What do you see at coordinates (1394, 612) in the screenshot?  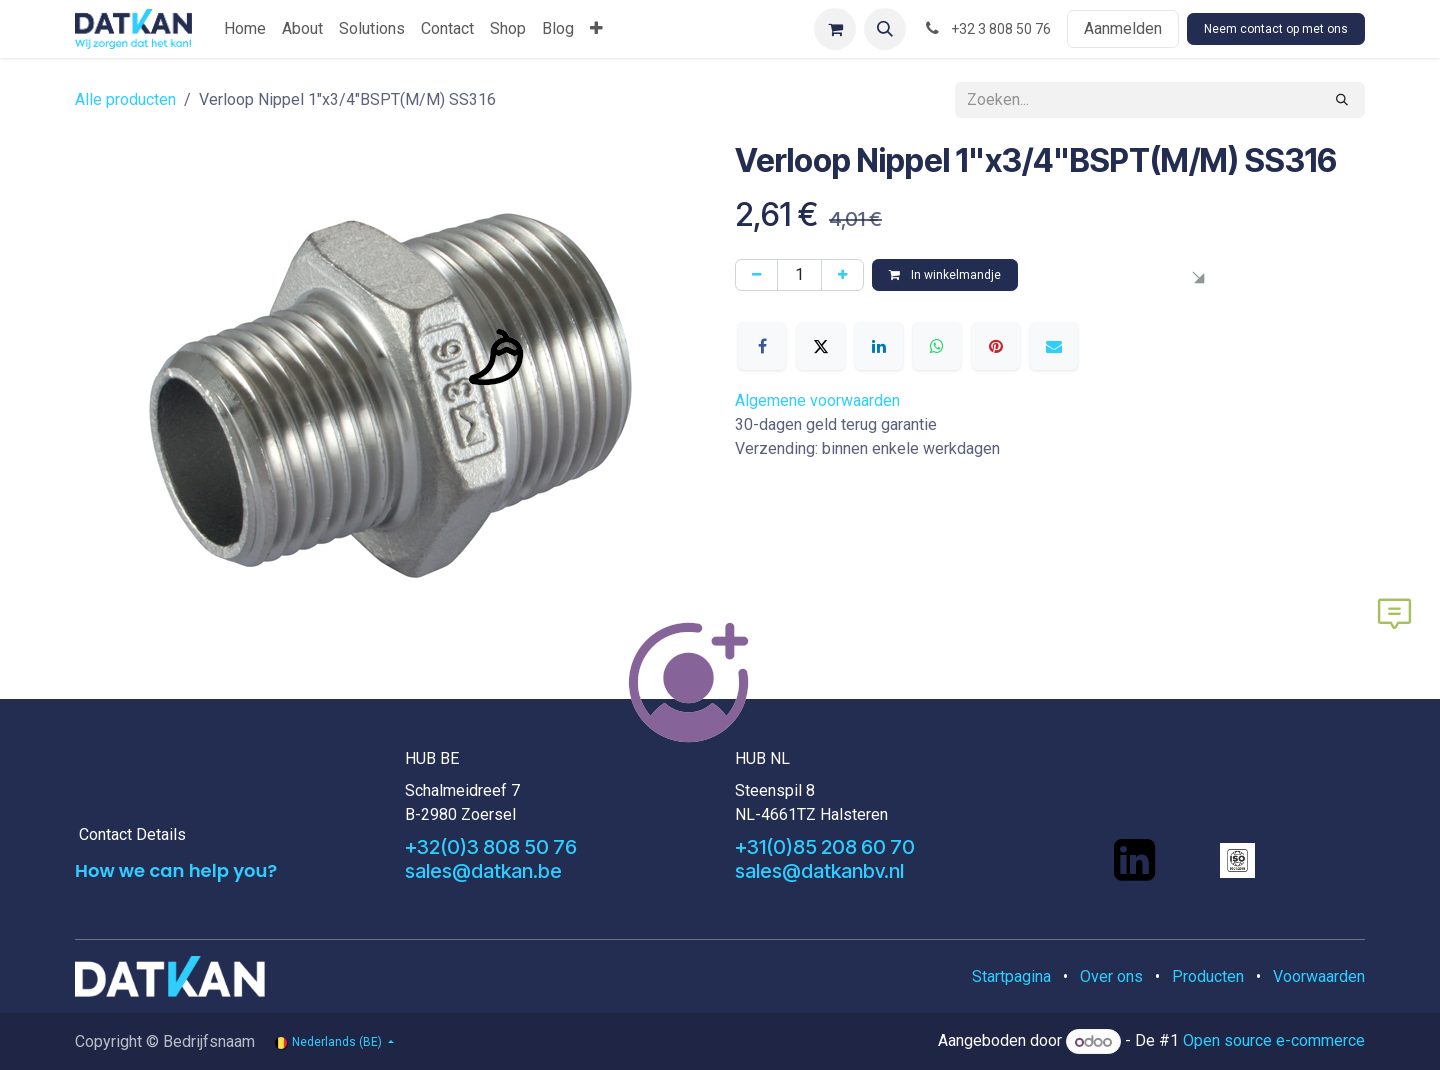 I see `open chat or messaging` at bounding box center [1394, 612].